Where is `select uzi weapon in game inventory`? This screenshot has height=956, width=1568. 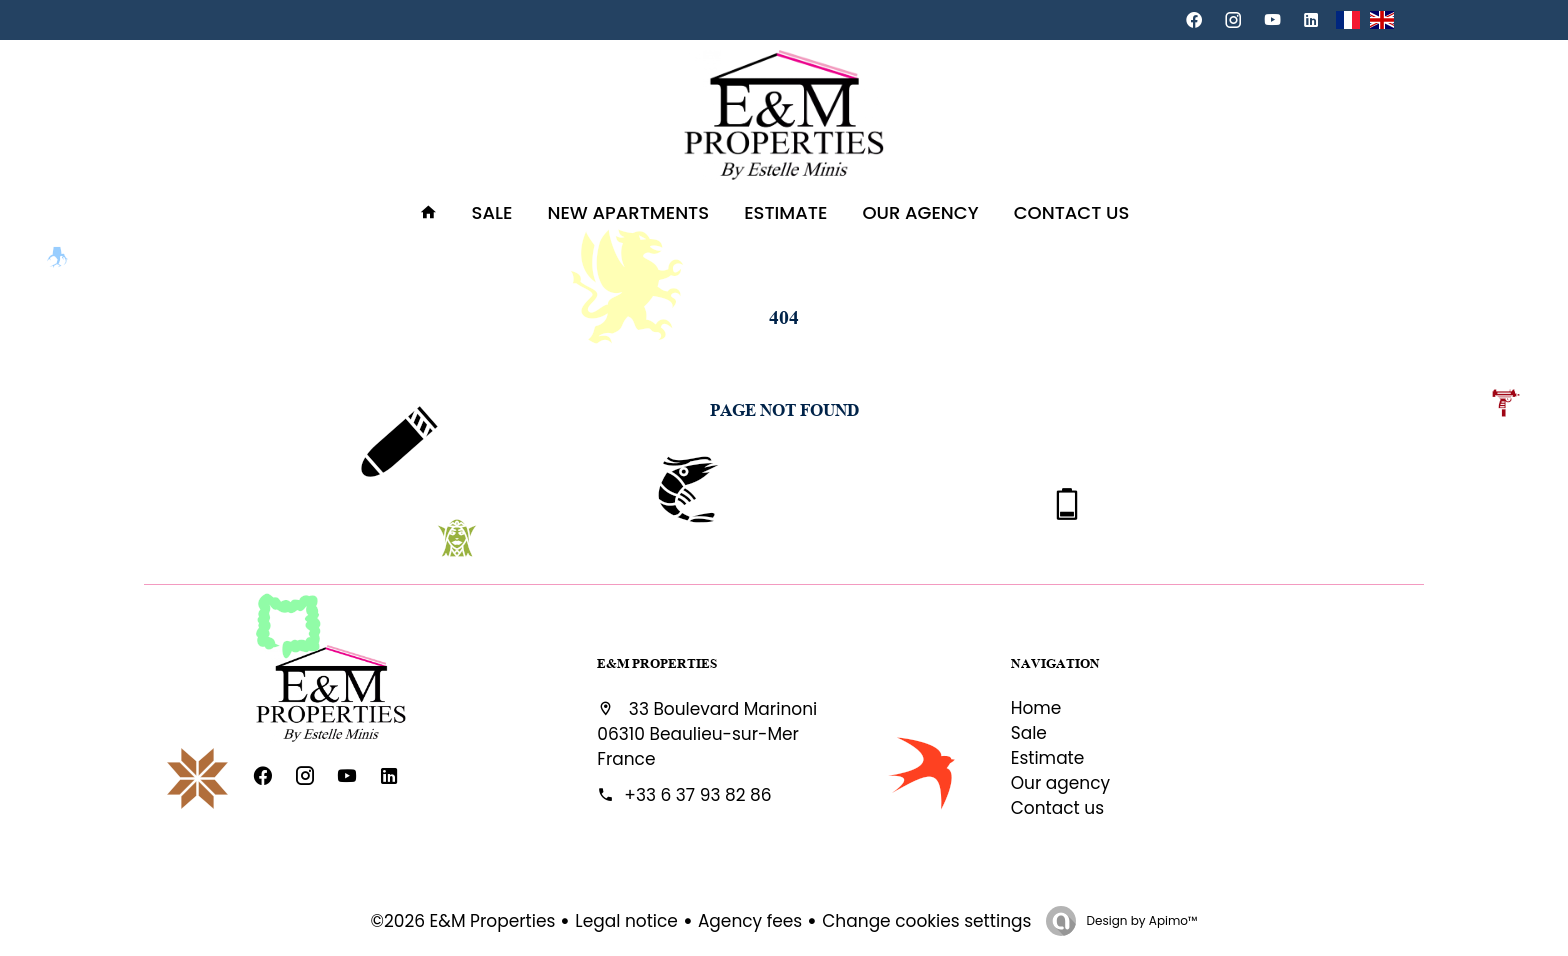 select uzi weapon in game inventory is located at coordinates (1506, 403).